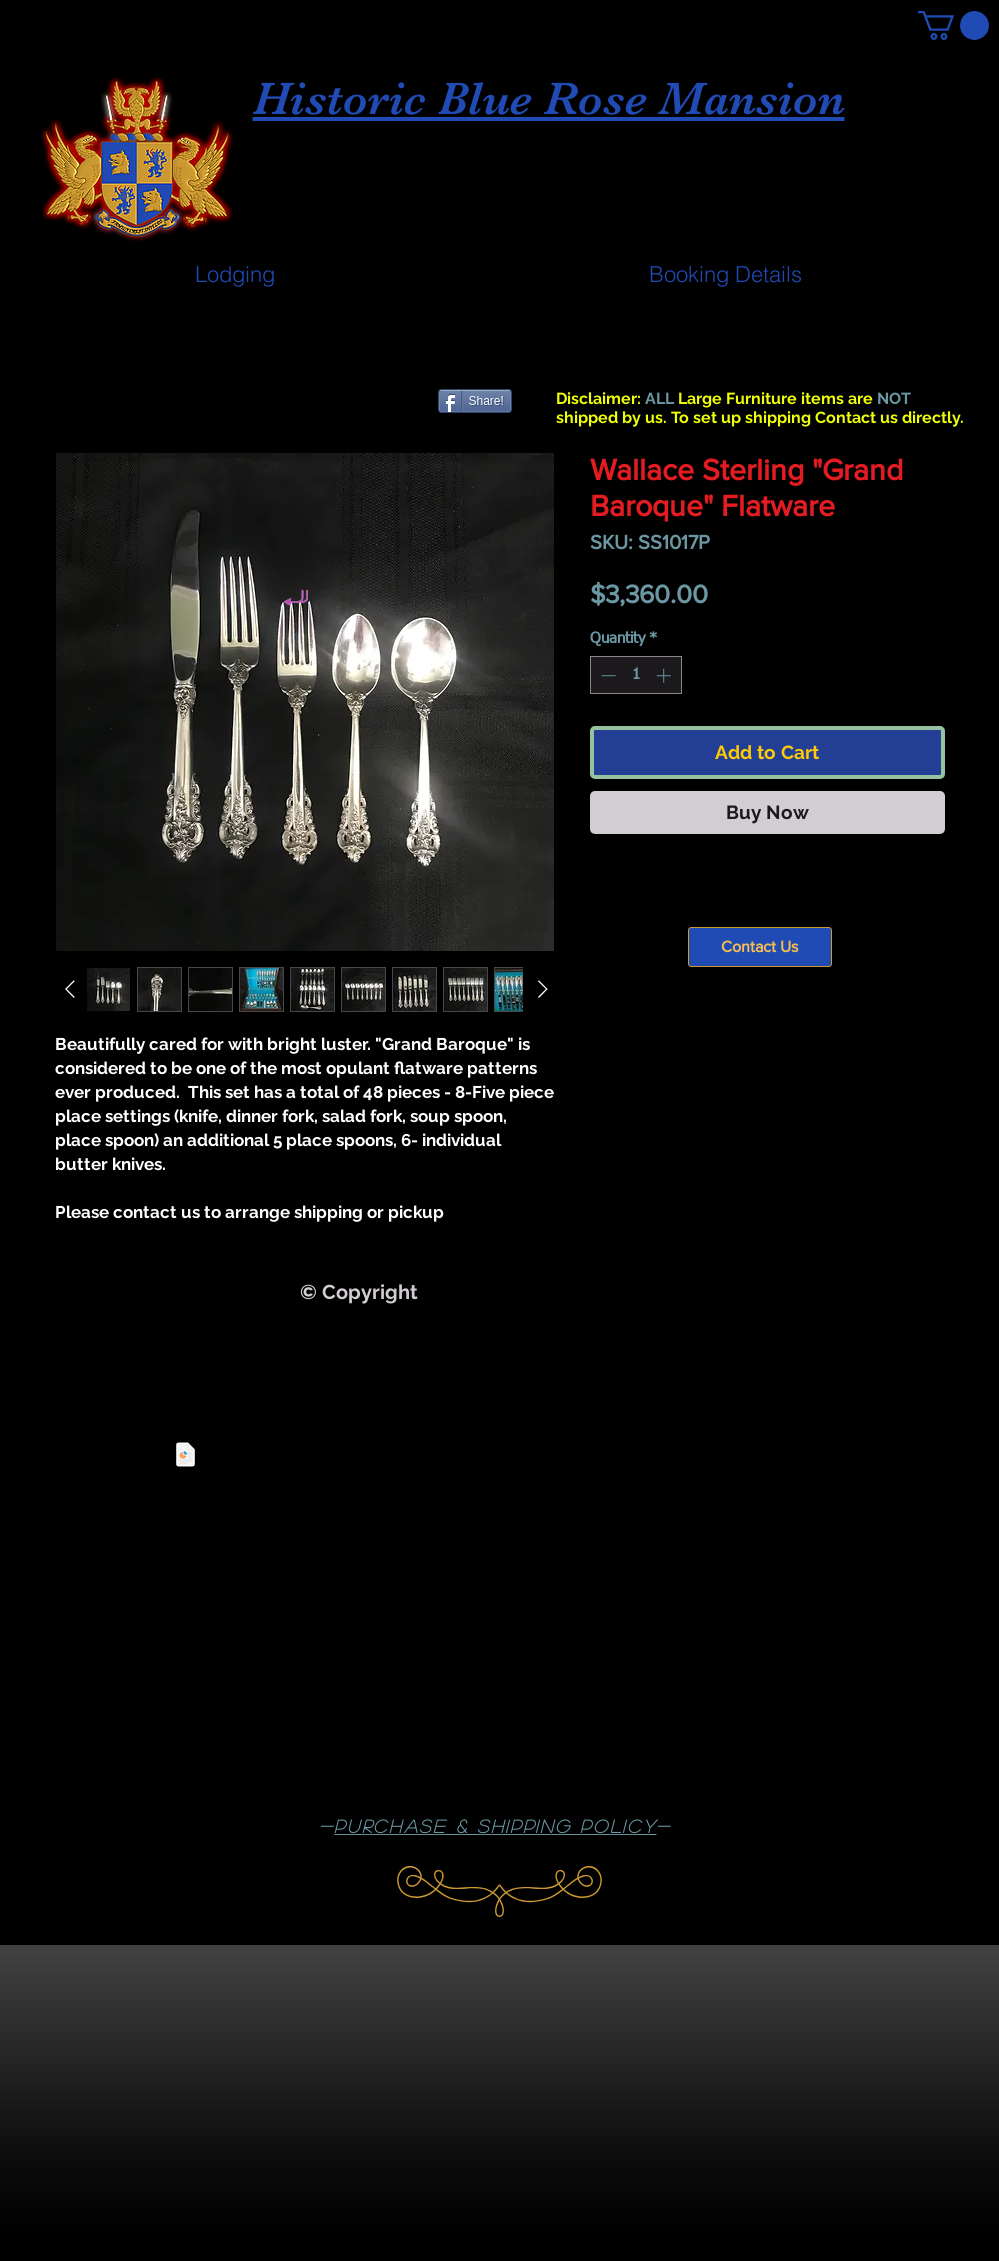  I want to click on open a presentation file, so click(185, 1454).